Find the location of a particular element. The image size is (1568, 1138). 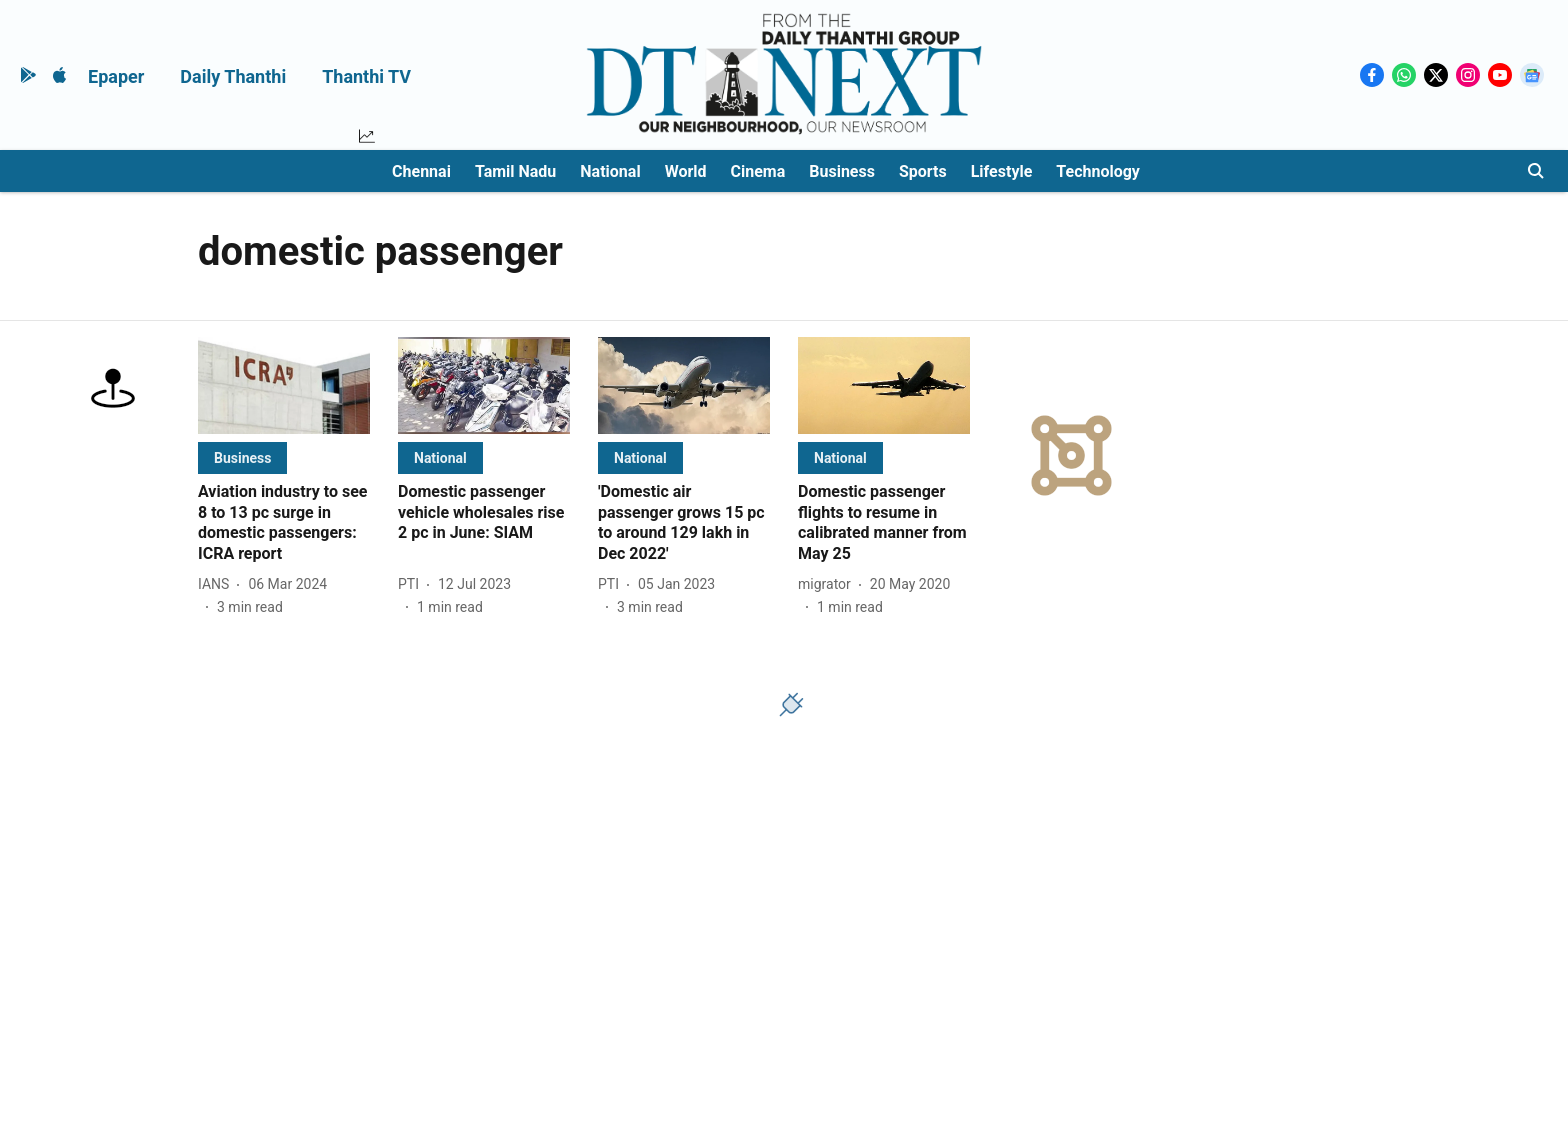

view location area or radius is located at coordinates (113, 389).